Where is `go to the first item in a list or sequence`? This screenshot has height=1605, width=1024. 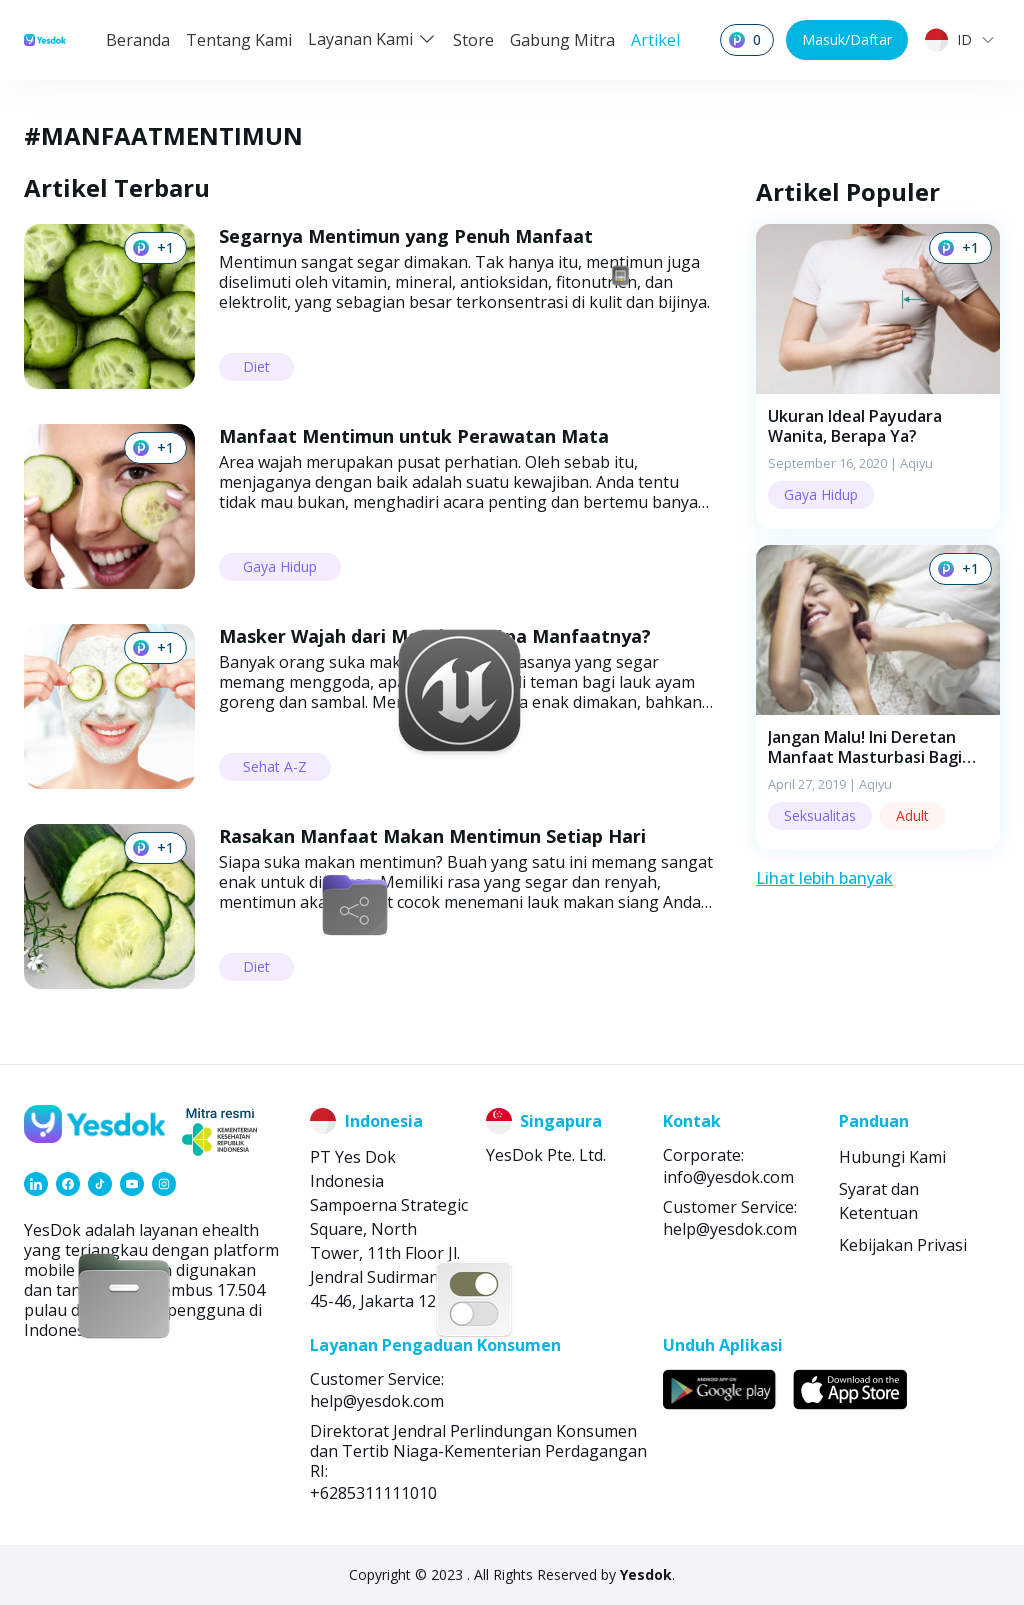
go to the first item in a list or sequence is located at coordinates (913, 299).